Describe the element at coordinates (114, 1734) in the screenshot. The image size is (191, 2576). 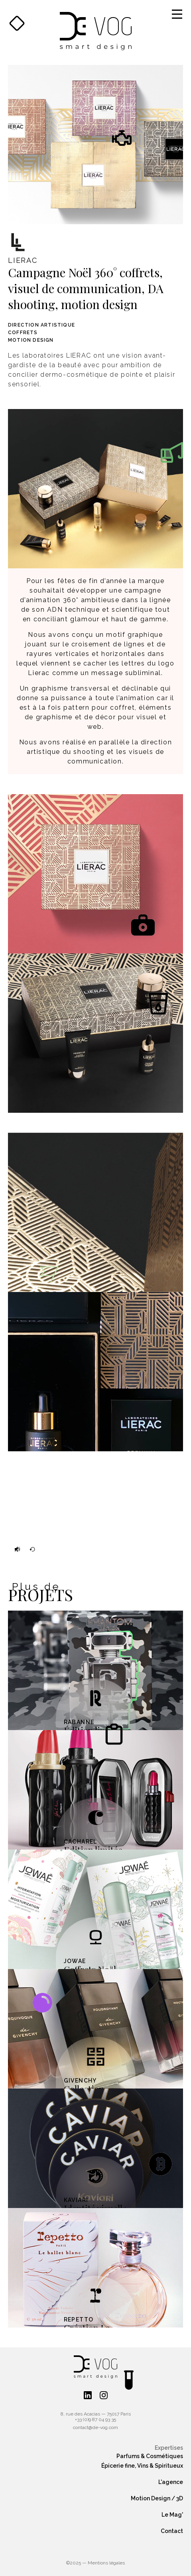
I see `copy to clipboard` at that location.